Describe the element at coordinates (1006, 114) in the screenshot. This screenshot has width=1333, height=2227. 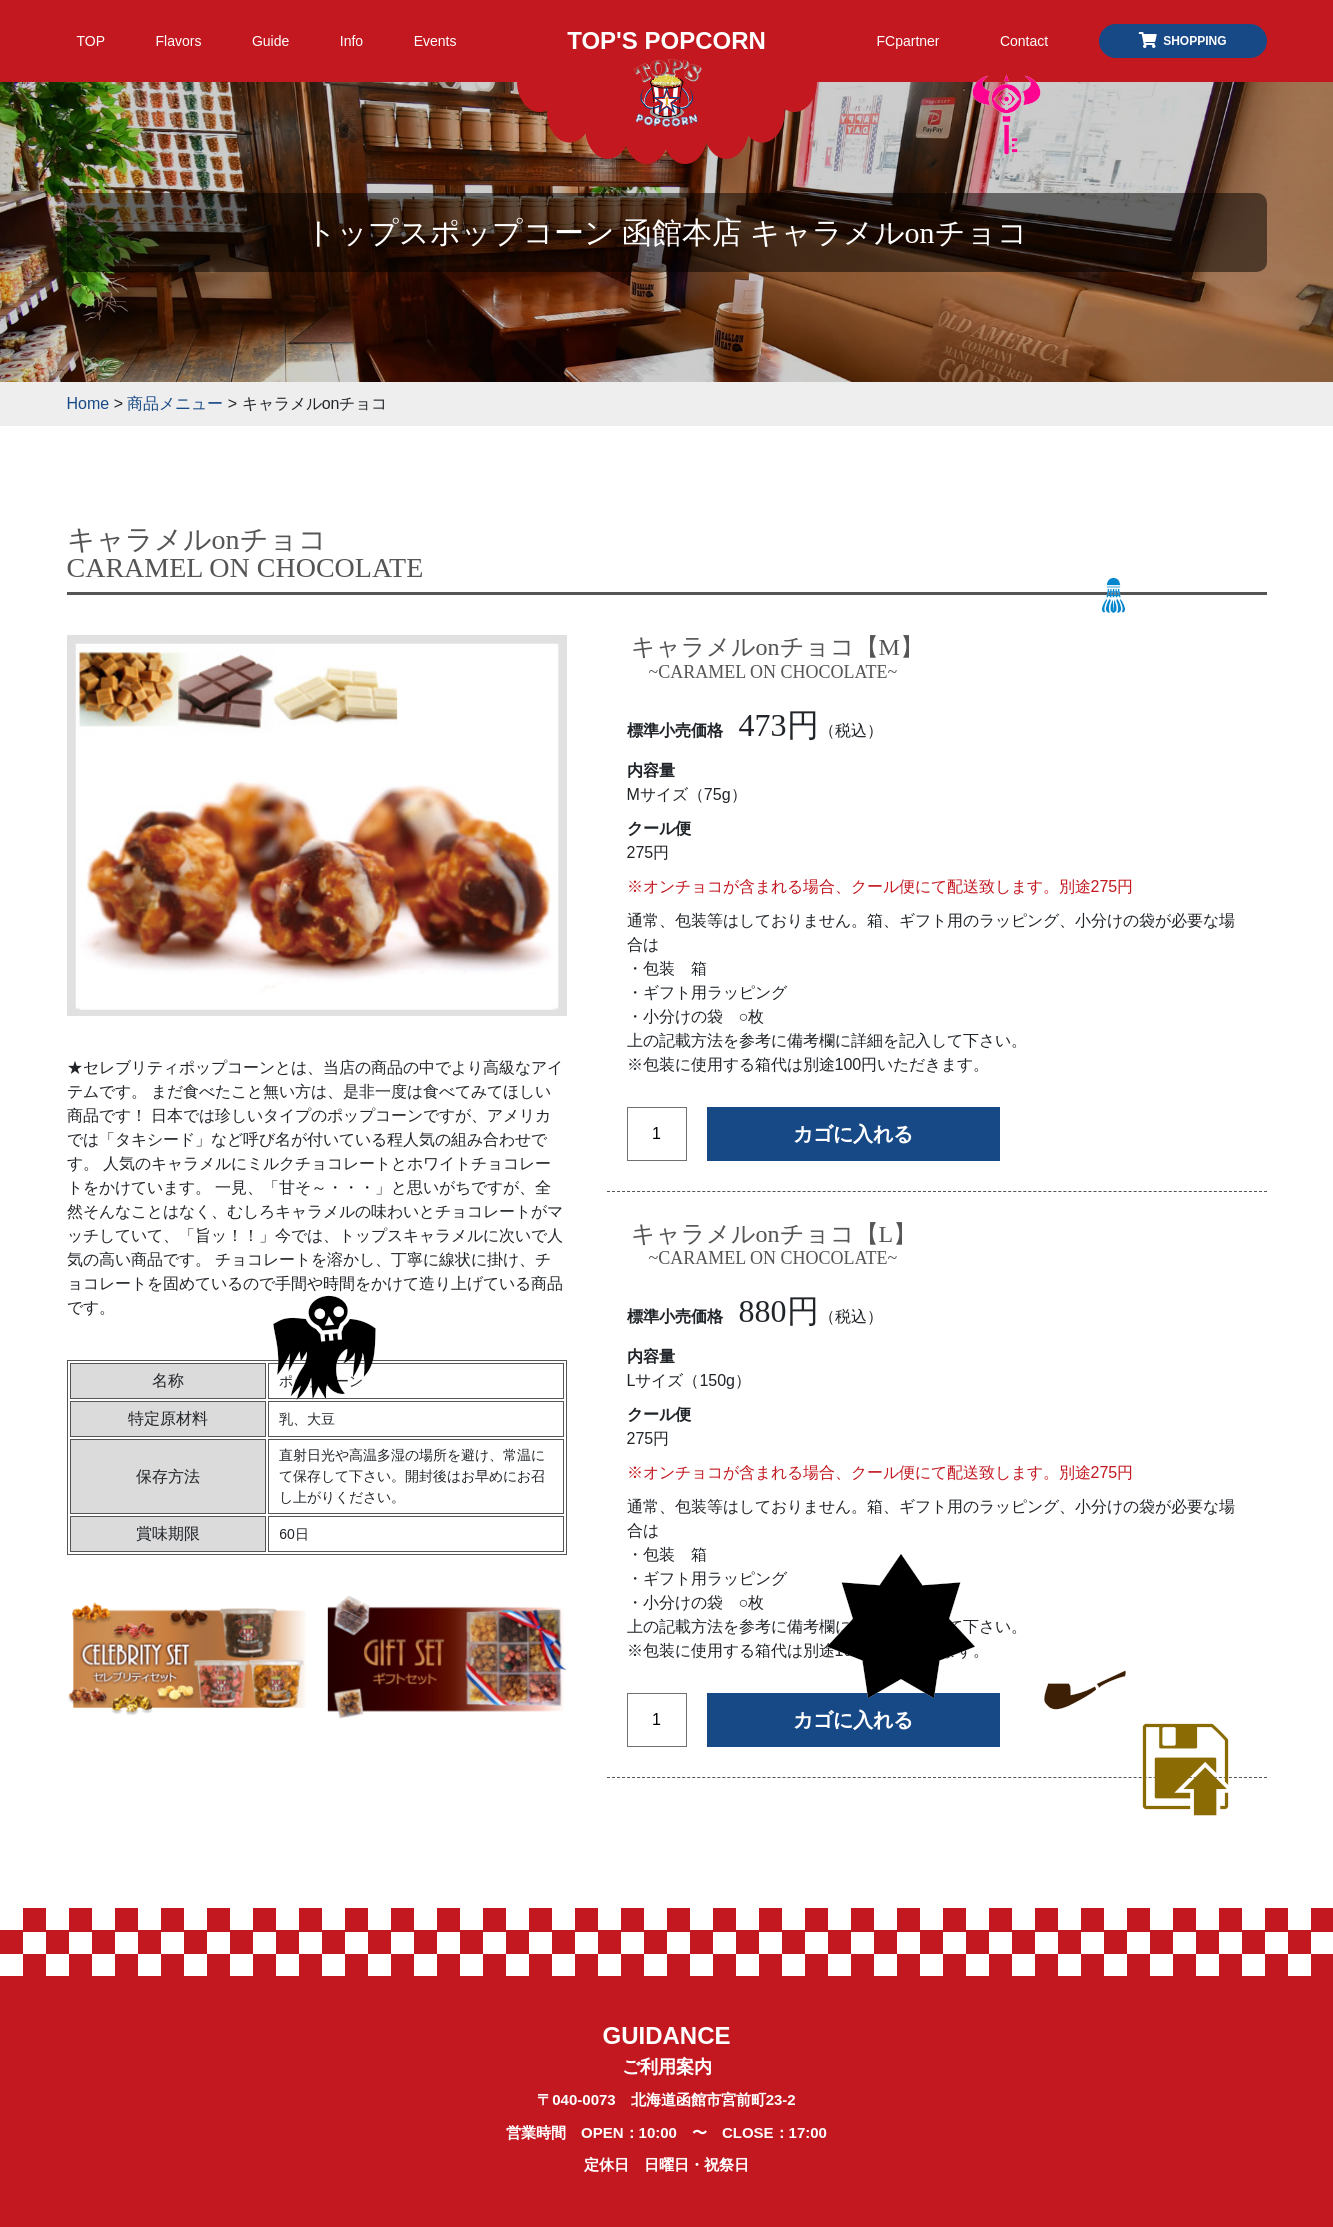
I see `access boss level or final challenge` at that location.